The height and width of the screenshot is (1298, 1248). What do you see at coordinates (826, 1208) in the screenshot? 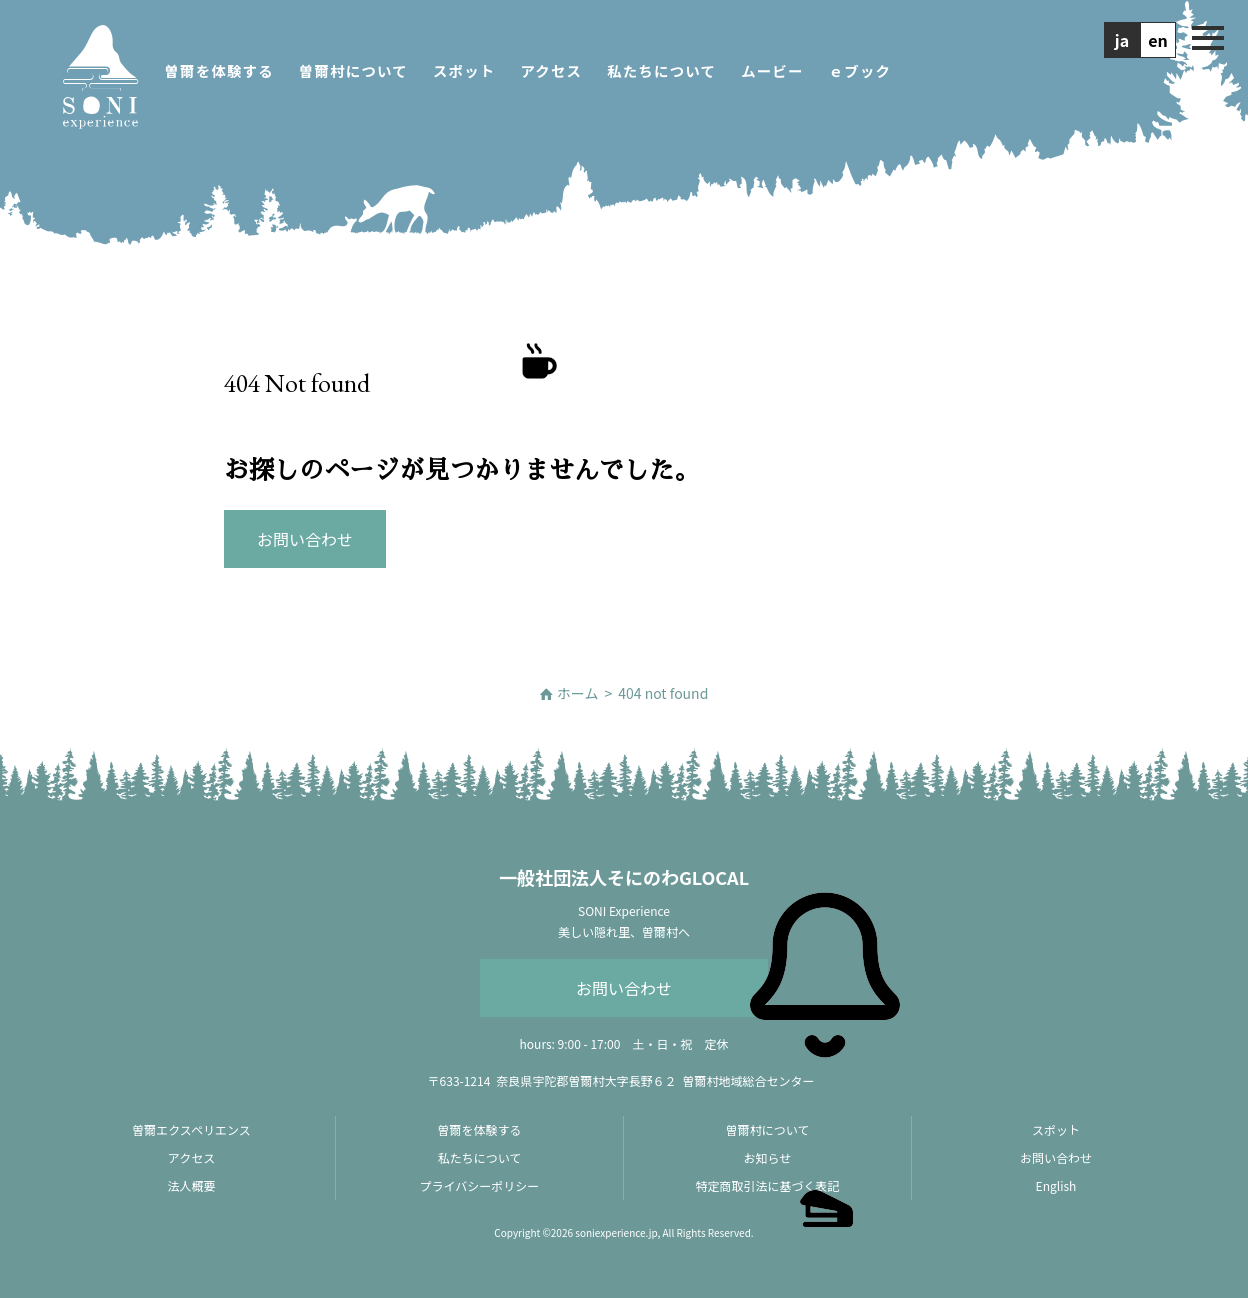
I see `attach or bind documents together` at bounding box center [826, 1208].